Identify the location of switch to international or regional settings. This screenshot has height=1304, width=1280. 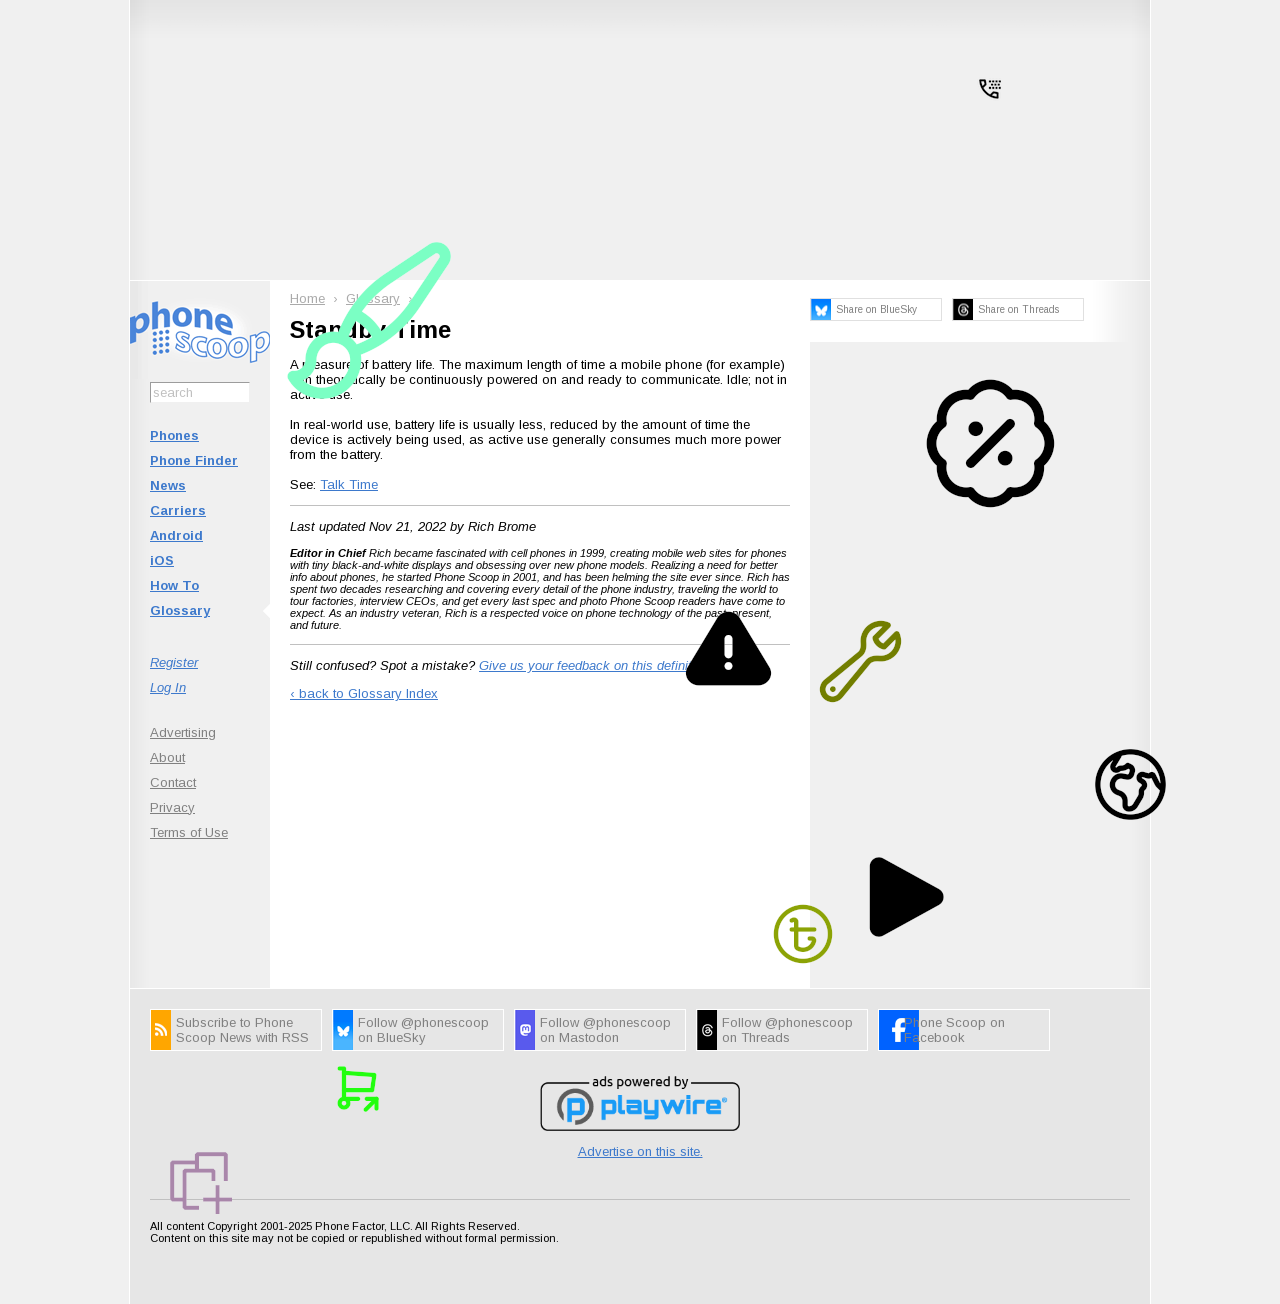
(1130, 784).